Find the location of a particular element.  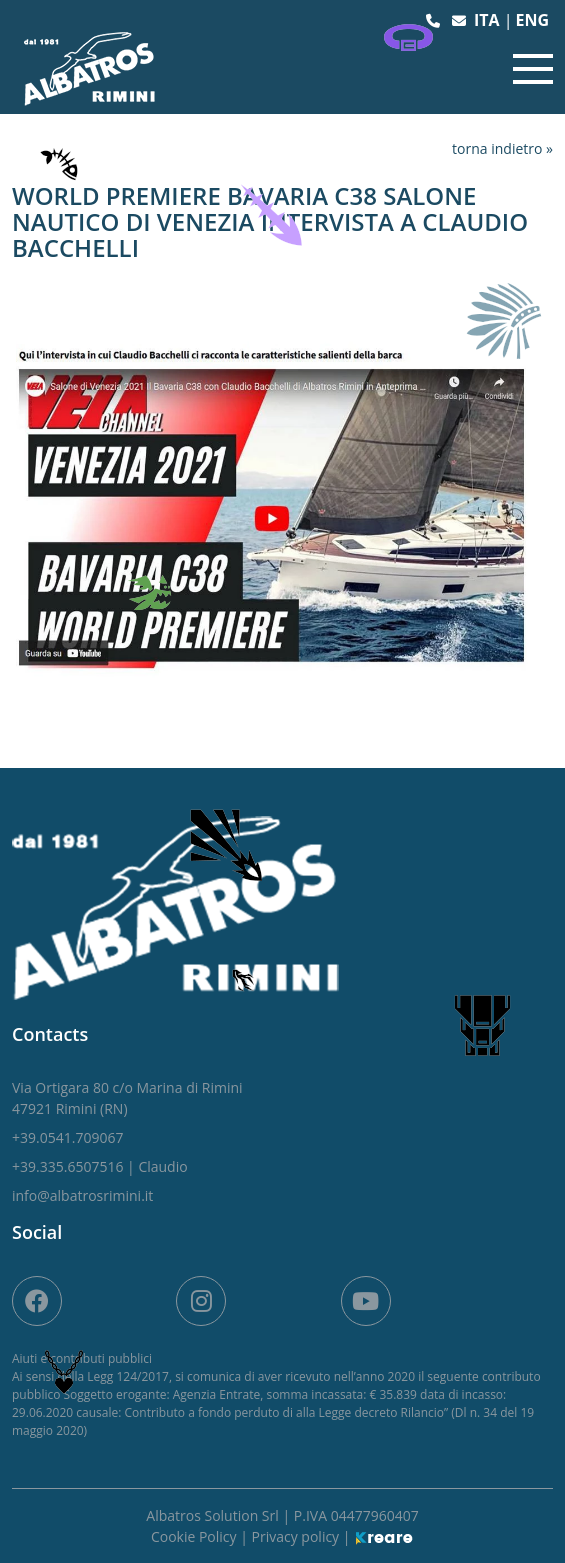

select a barbed arrow projectile type is located at coordinates (271, 215).